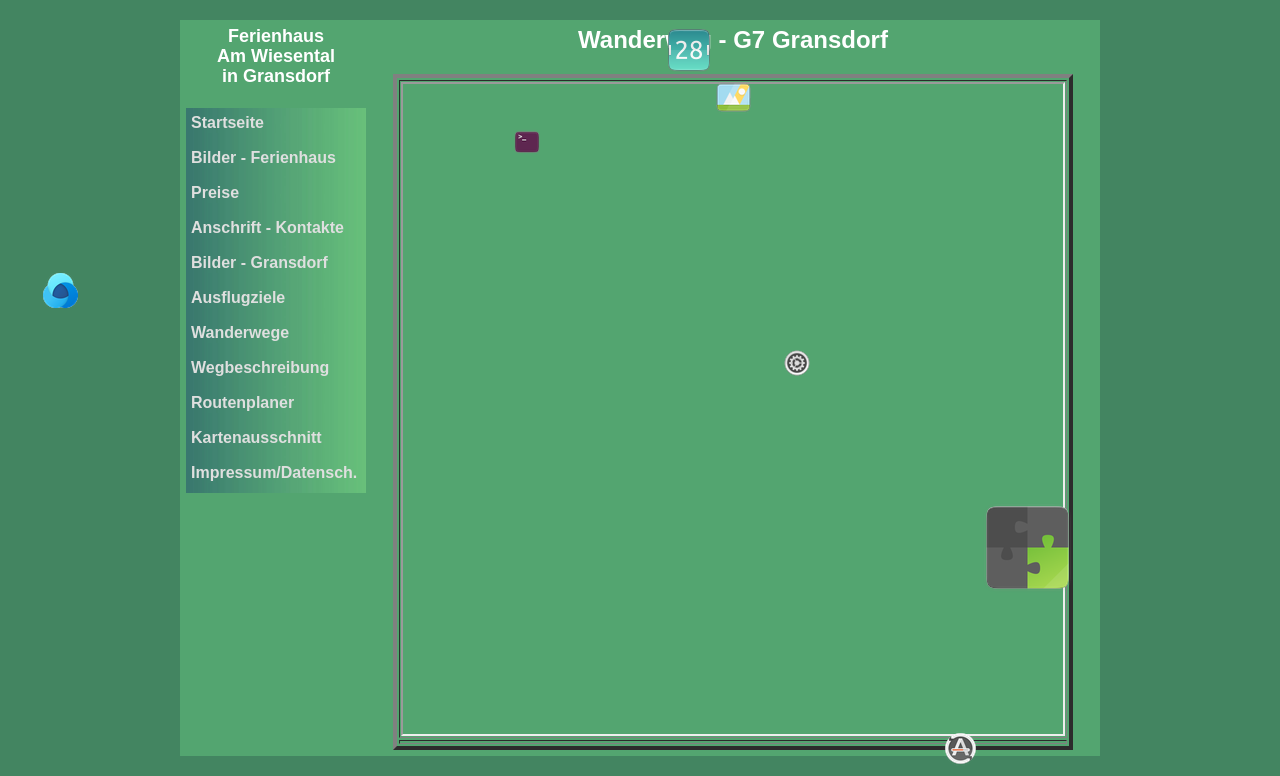 The image size is (1280, 776). I want to click on open system settings, so click(797, 363).